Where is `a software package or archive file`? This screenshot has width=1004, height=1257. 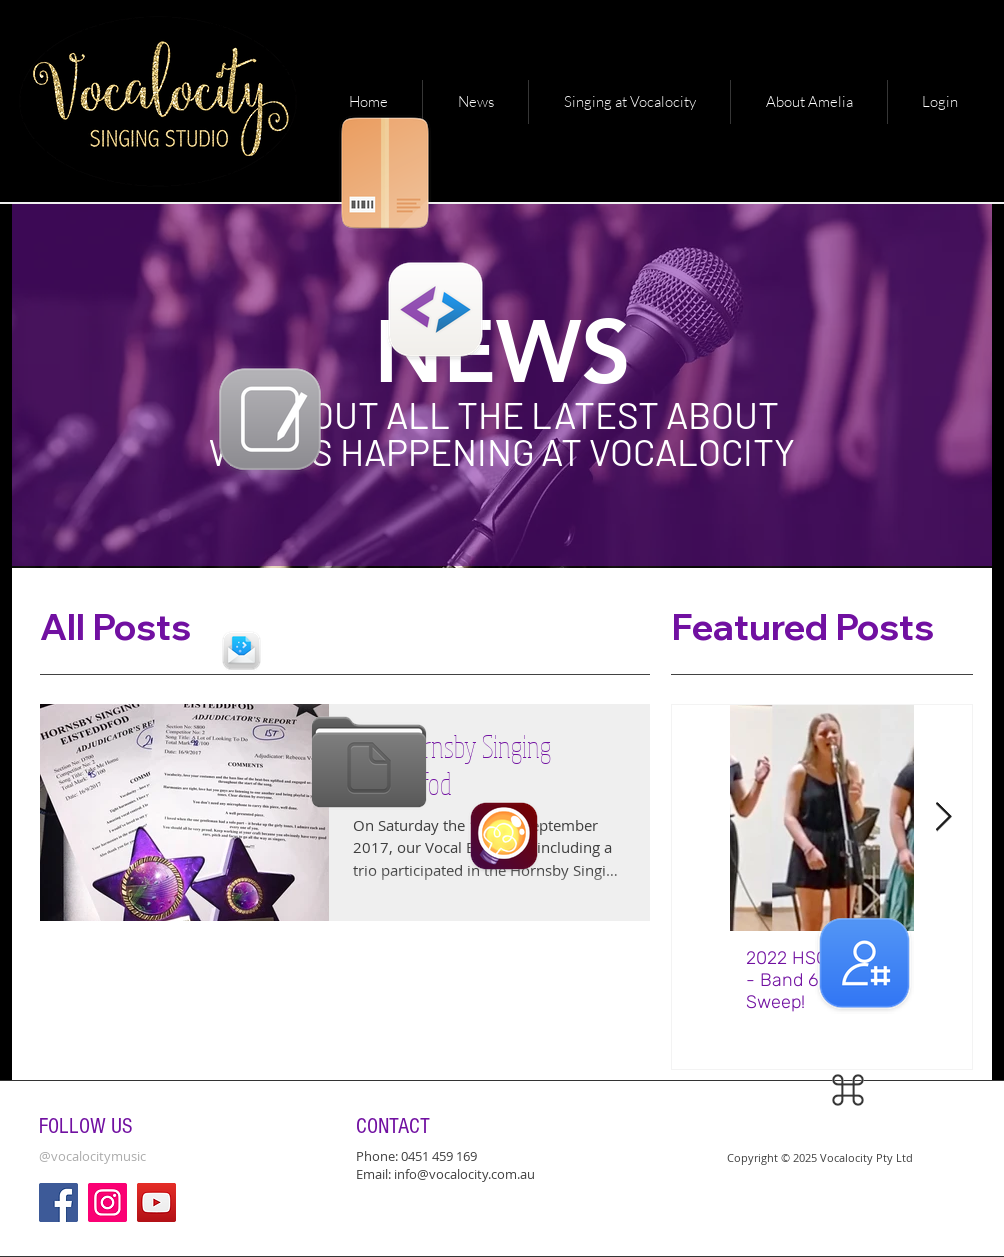 a software package or archive file is located at coordinates (385, 173).